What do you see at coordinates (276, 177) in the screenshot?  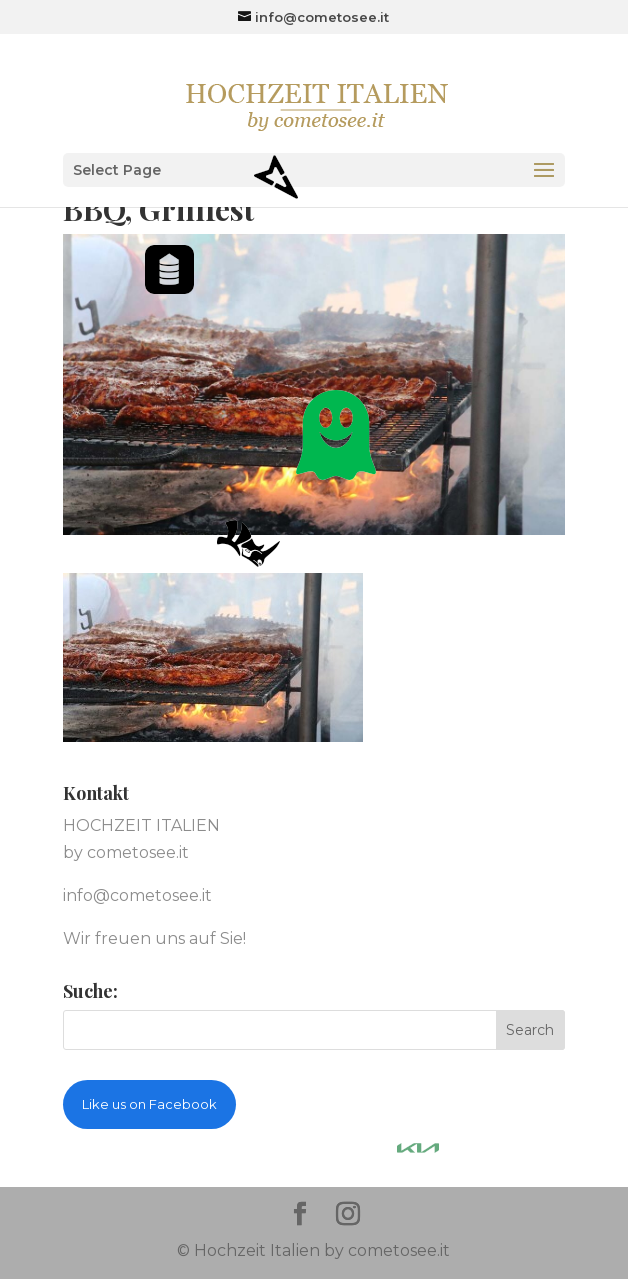 I see `open mapillary street-level imagery app` at bounding box center [276, 177].